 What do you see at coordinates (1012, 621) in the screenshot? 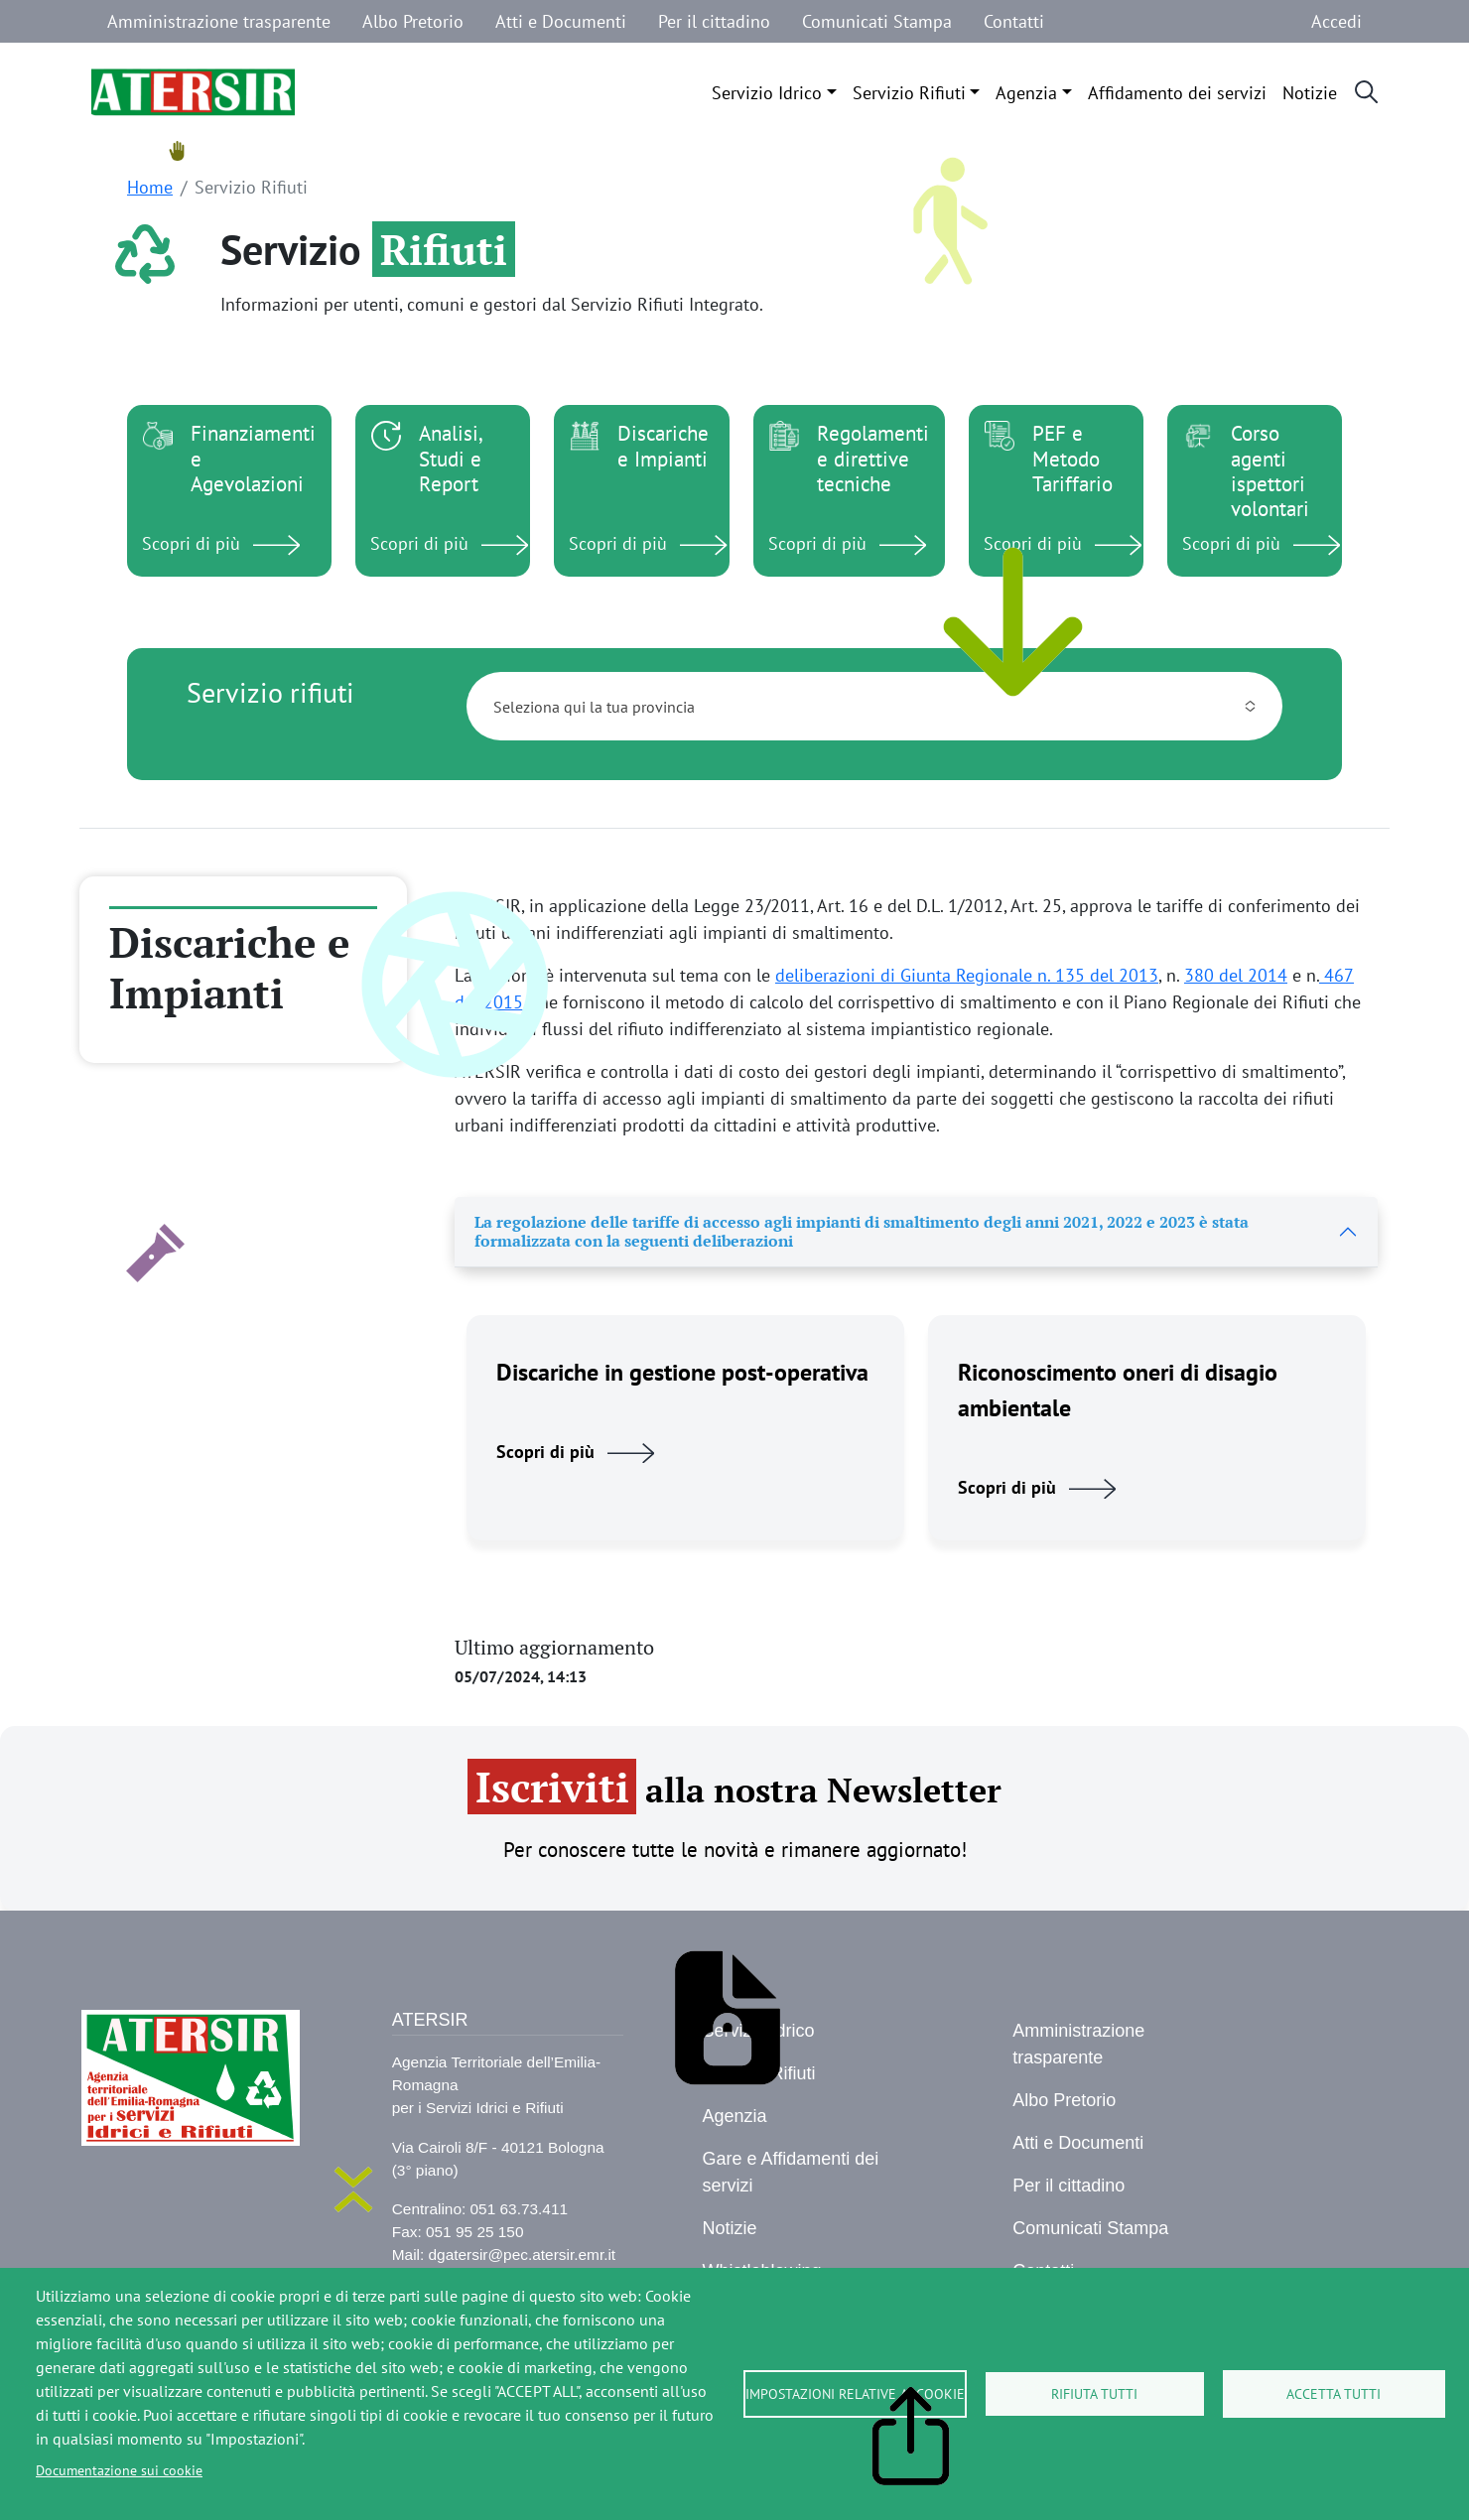
I see `scroll down or view more content` at bounding box center [1012, 621].